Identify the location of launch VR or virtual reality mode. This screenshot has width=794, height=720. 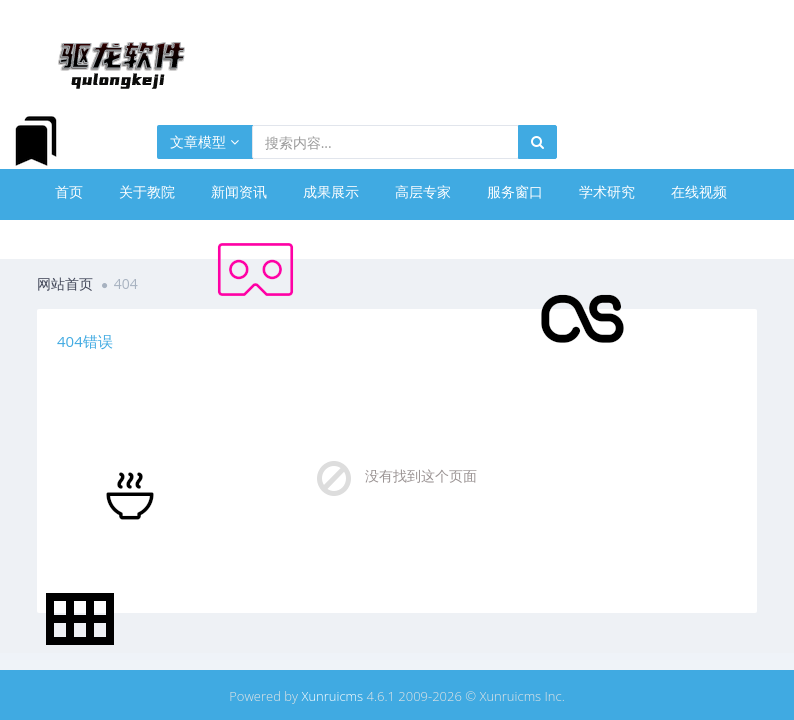
(255, 269).